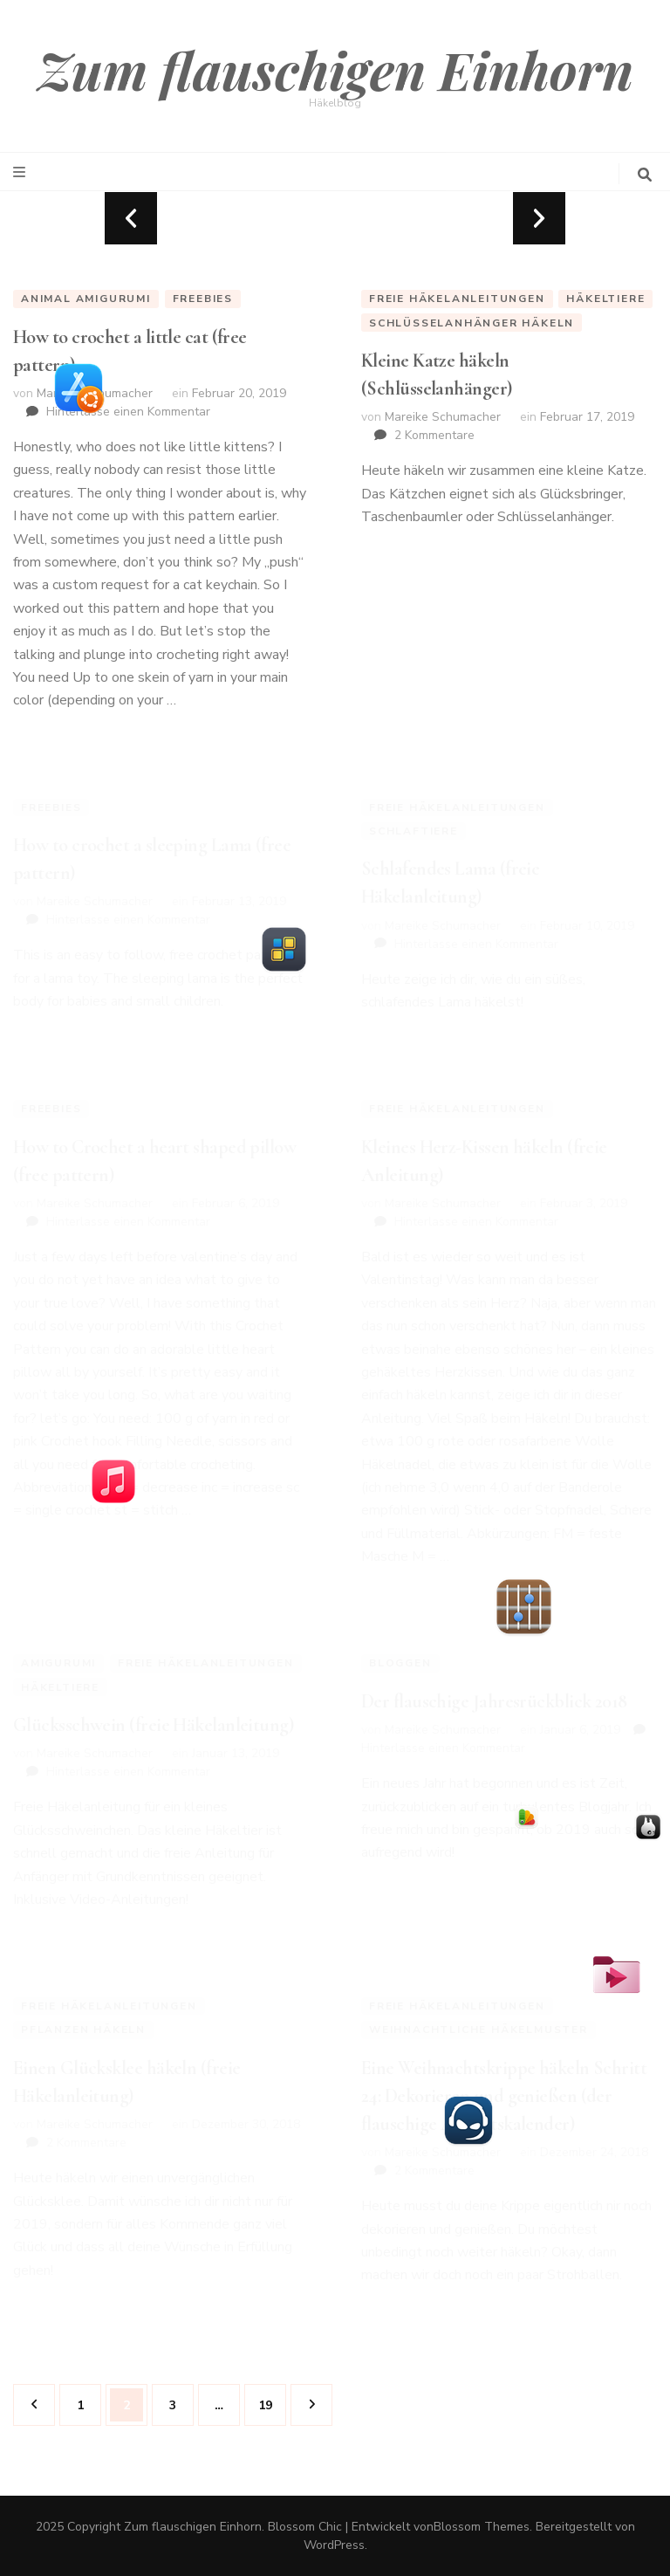 The height and width of the screenshot is (2576, 670). Describe the element at coordinates (468, 2120) in the screenshot. I see `open TeamSpeak voice chat app` at that location.